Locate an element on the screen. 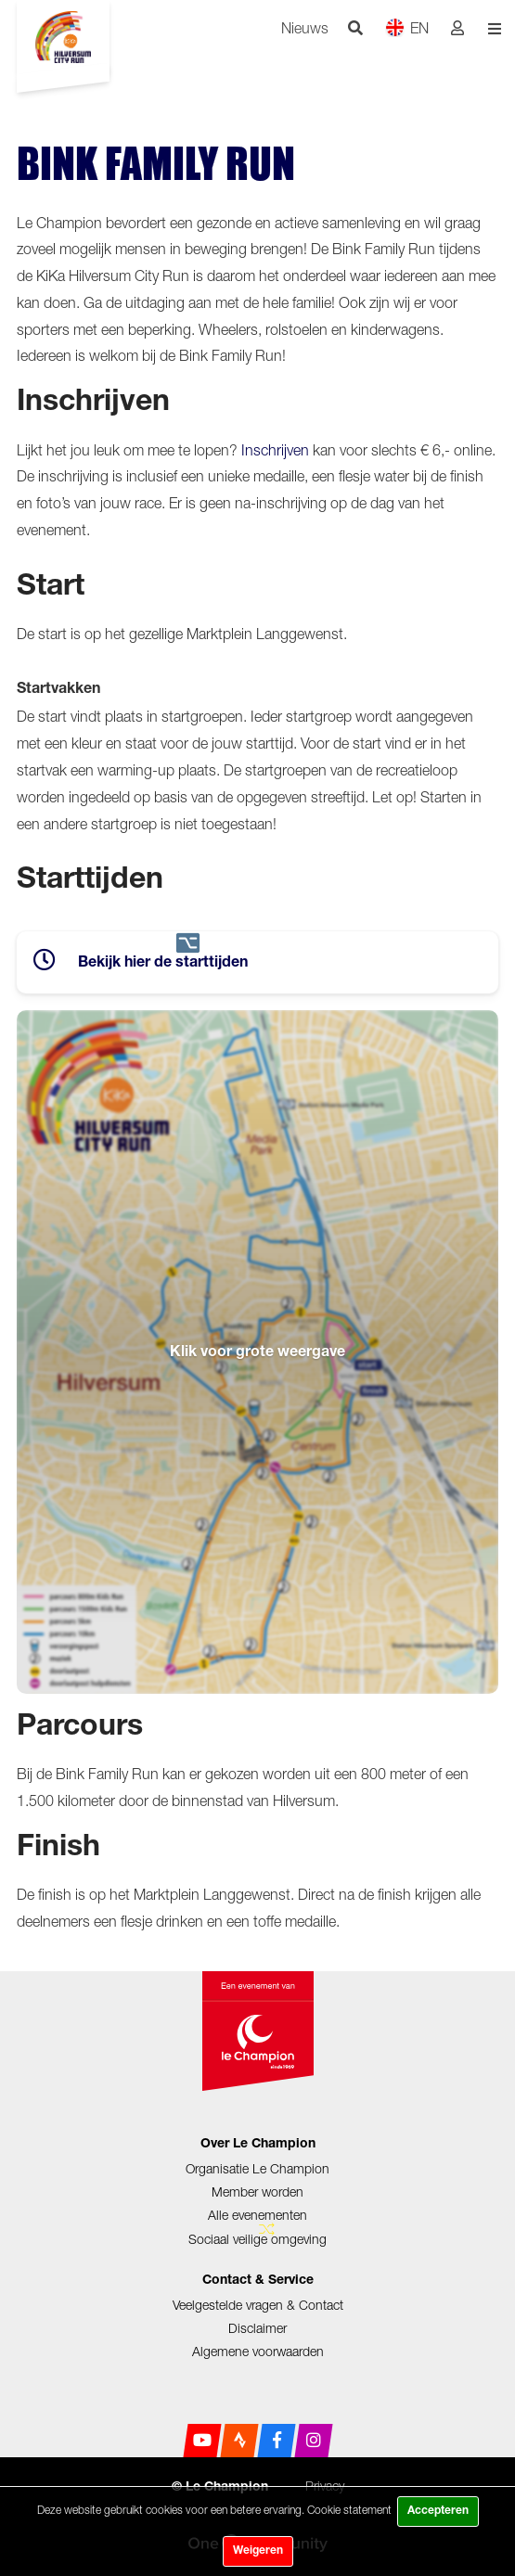 Image resolution: width=515 pixels, height=2576 pixels. keyboard option/alt key symbol is located at coordinates (187, 942).